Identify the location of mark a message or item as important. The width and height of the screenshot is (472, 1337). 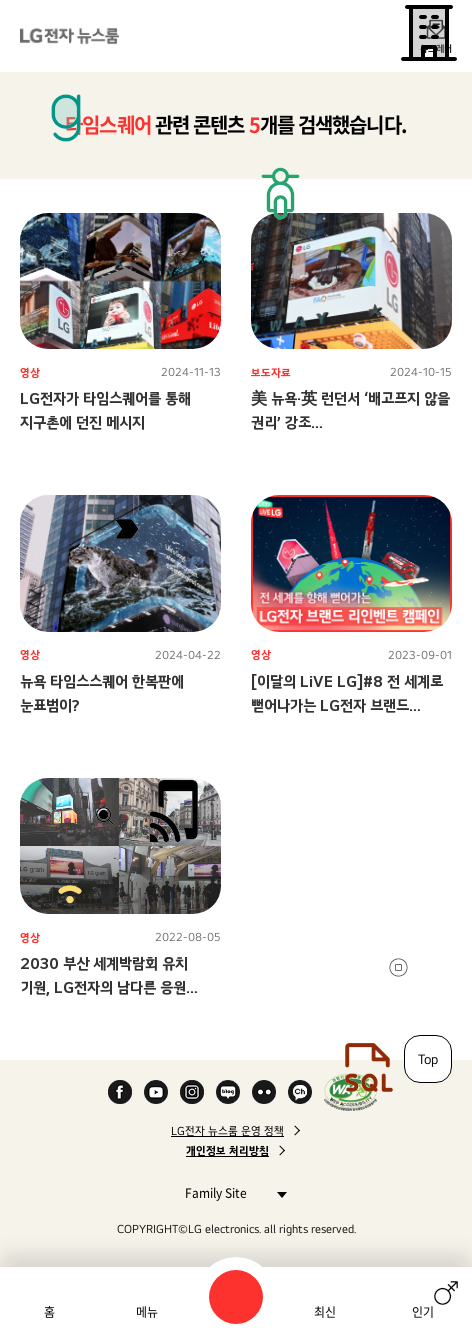
(126, 529).